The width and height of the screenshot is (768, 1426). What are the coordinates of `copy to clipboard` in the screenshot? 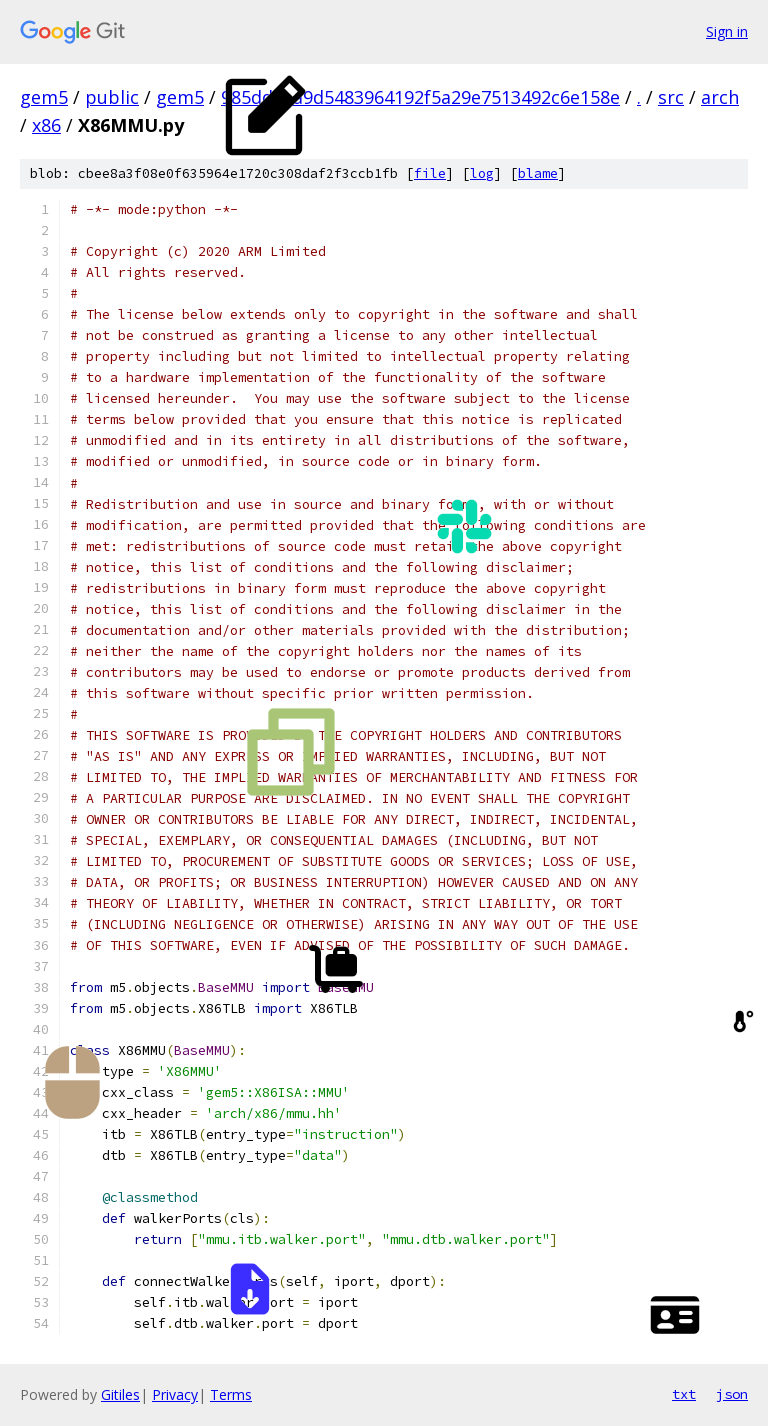 It's located at (291, 752).